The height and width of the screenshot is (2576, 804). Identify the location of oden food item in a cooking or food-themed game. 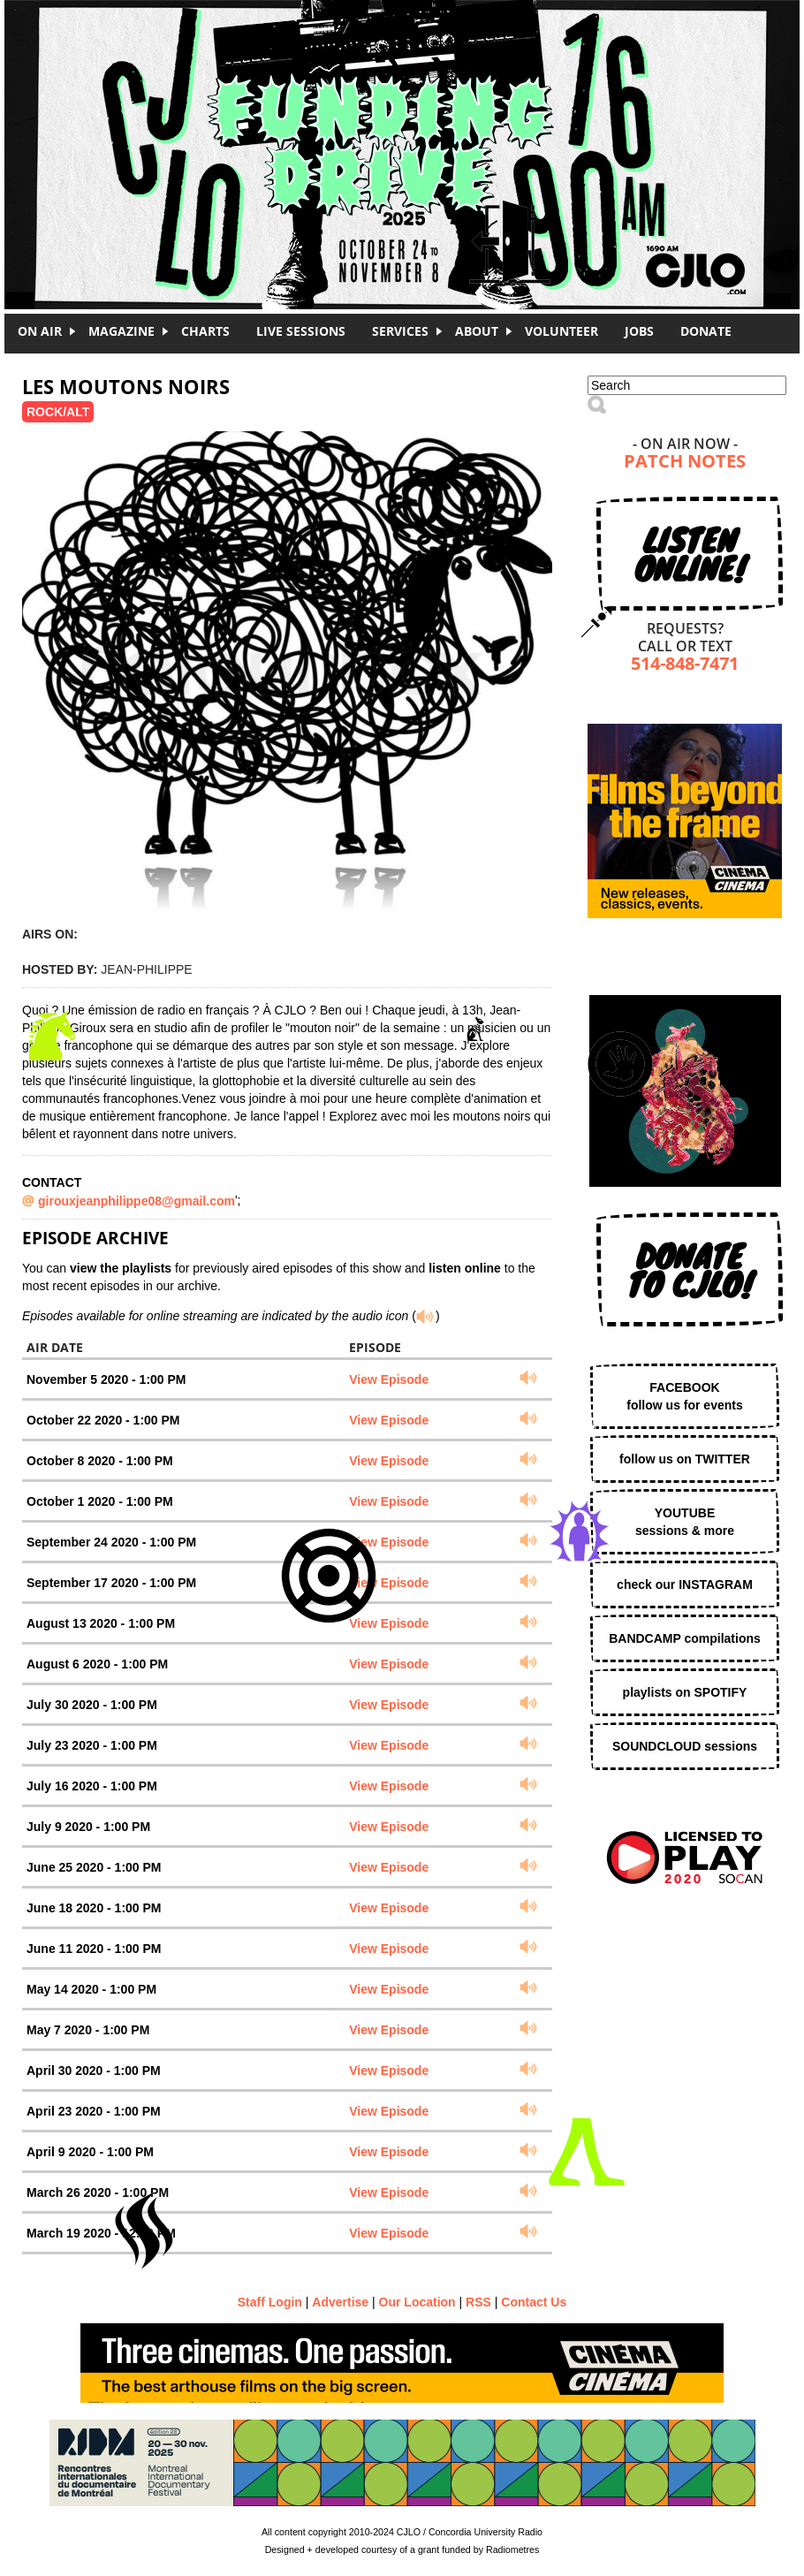
(596, 621).